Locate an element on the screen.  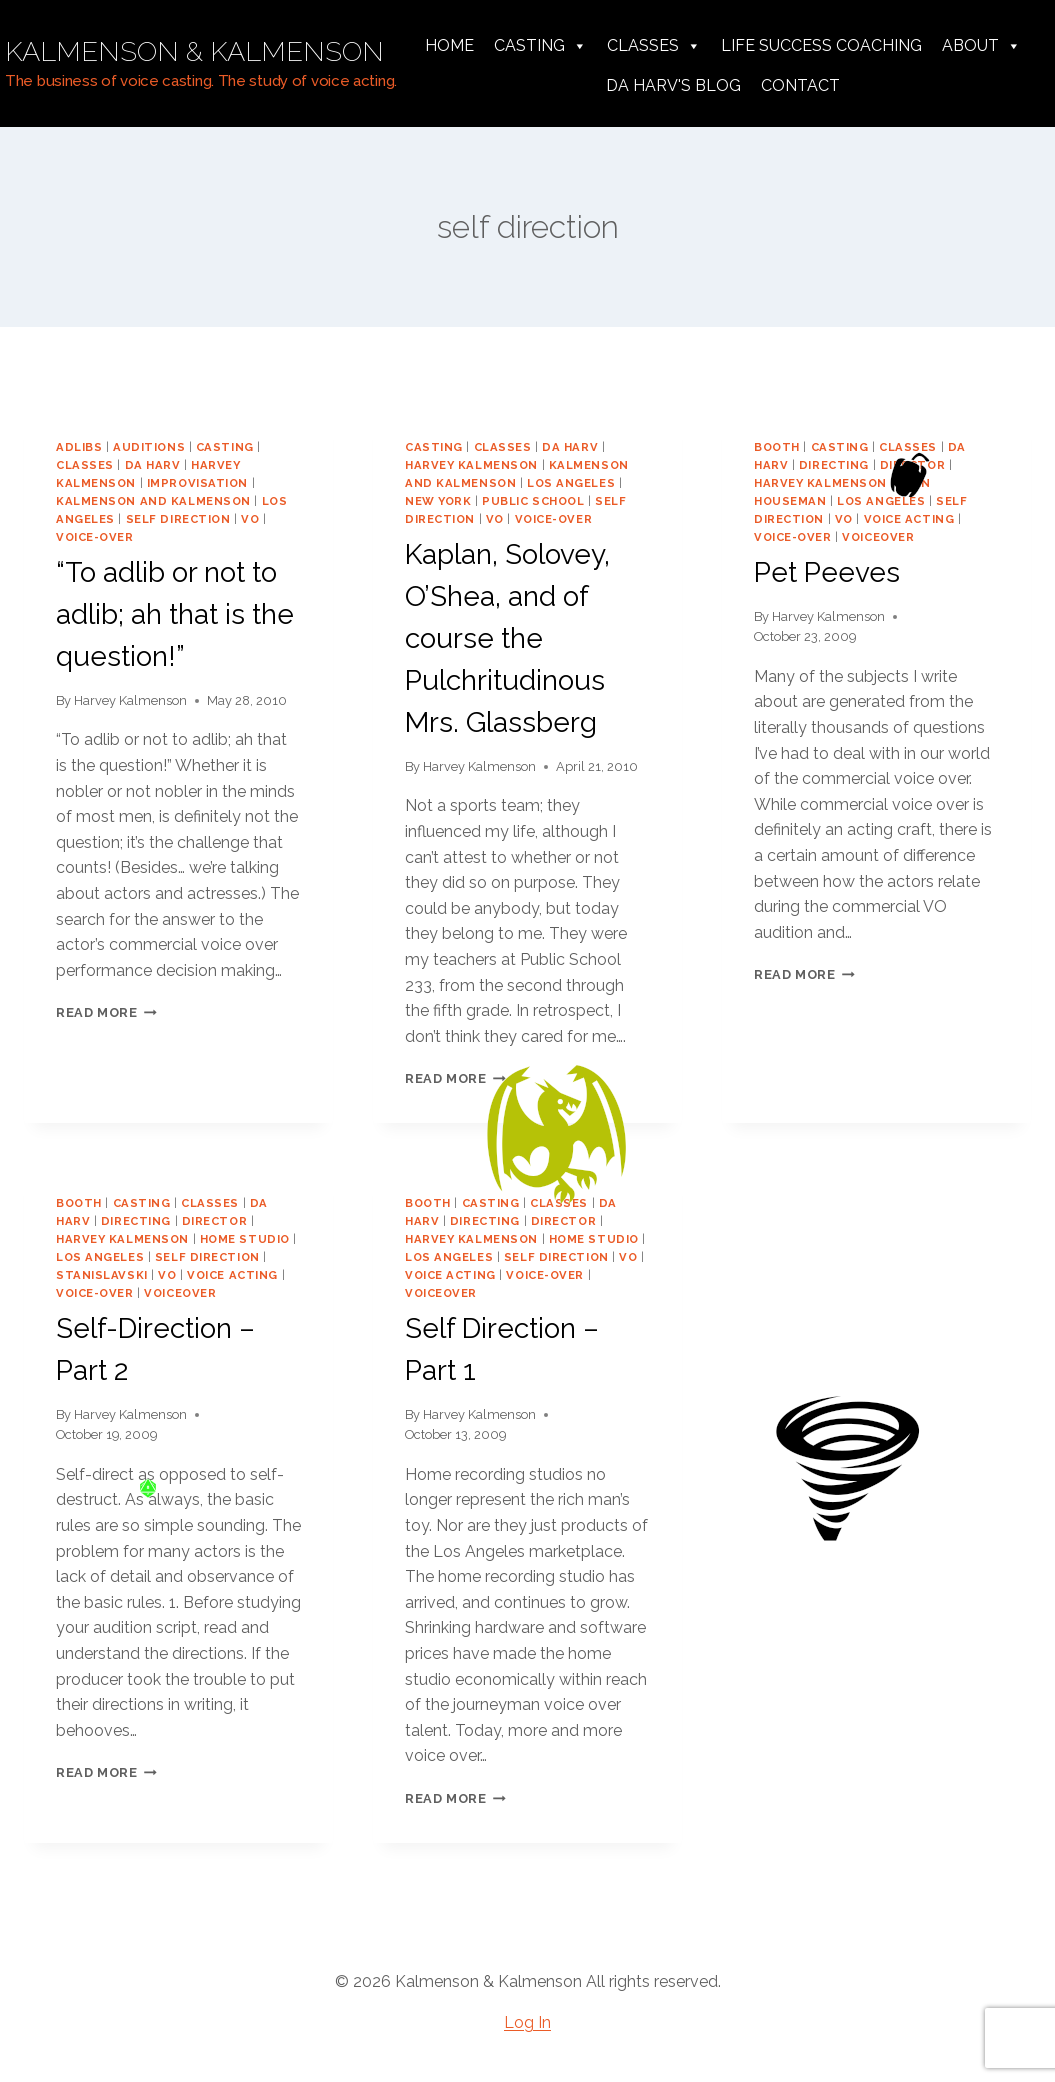
roll a d8 die in-game is located at coordinates (148, 1488).